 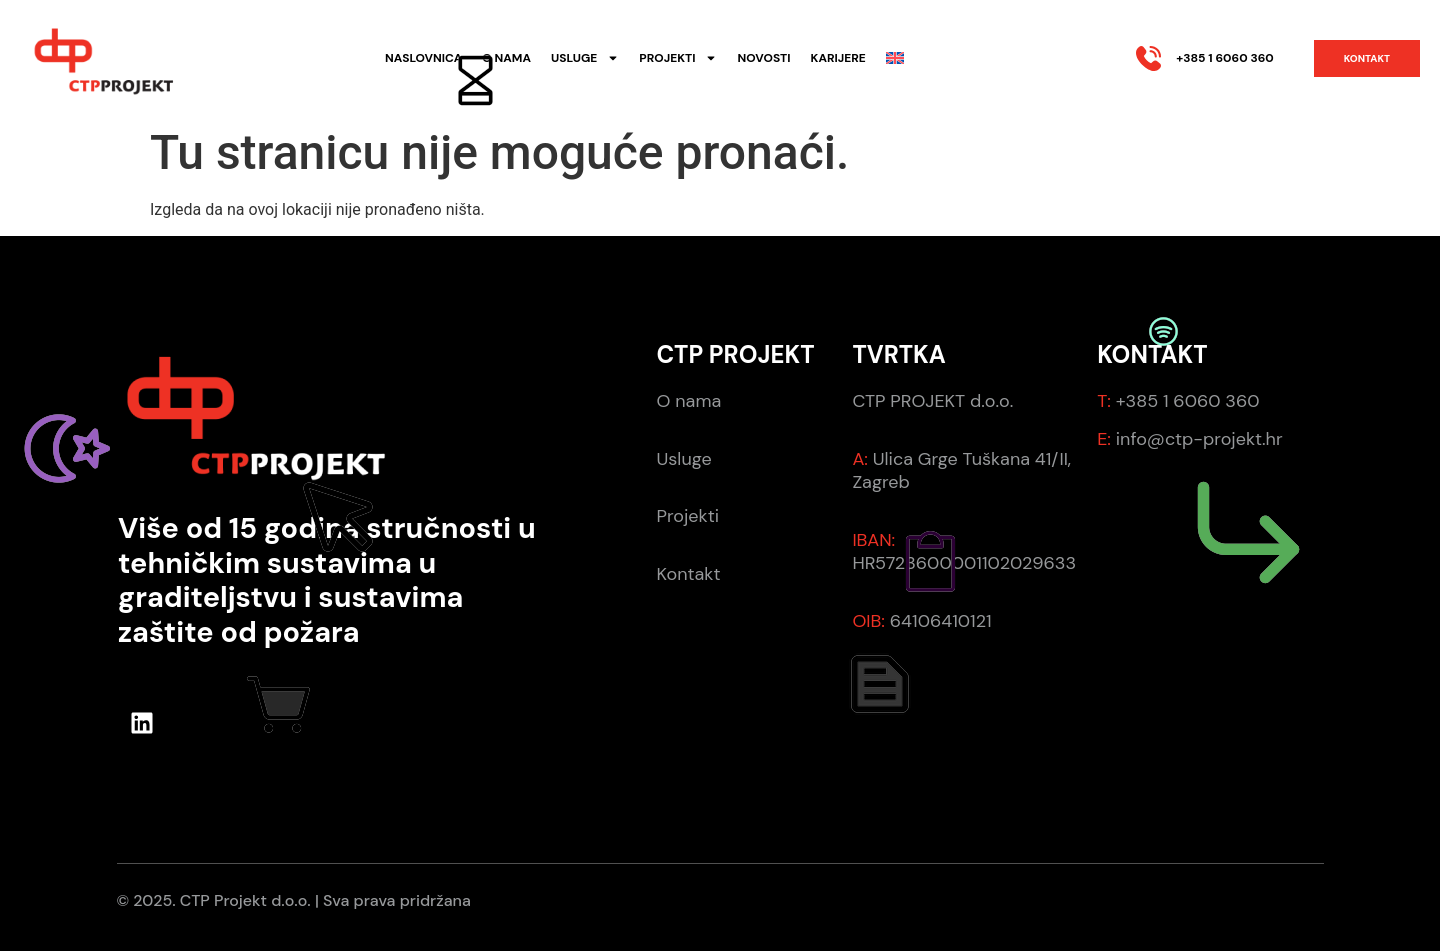 I want to click on copy to clipboard, so click(x=930, y=562).